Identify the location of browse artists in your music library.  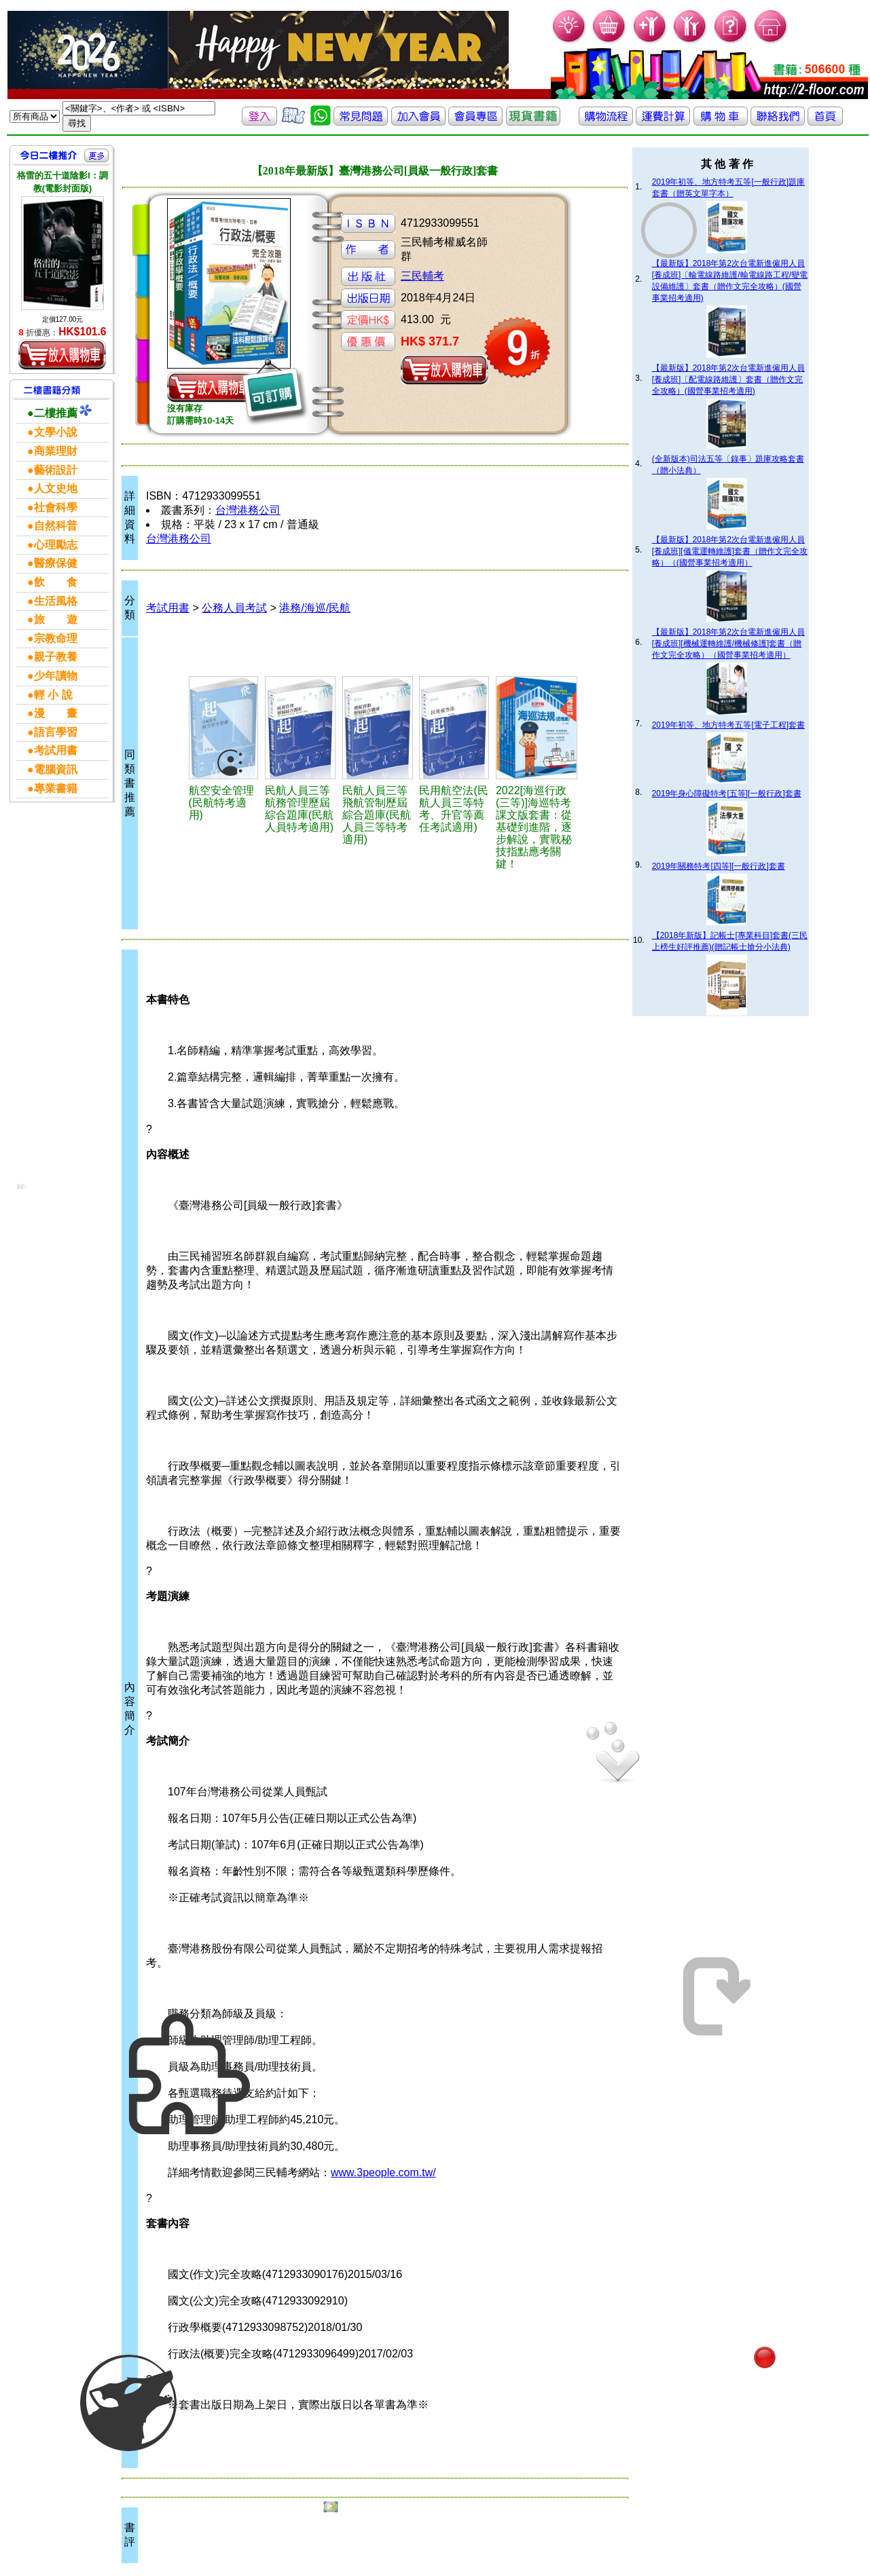
(230, 762).